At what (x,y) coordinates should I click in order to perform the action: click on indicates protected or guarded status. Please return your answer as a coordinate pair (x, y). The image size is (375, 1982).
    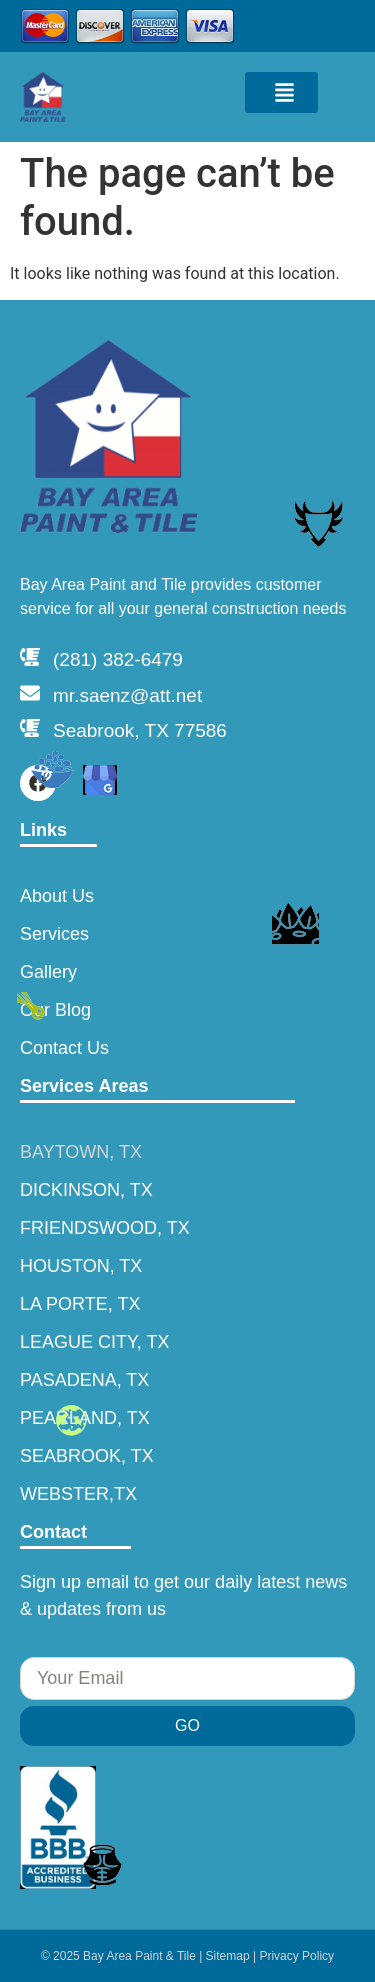
    Looking at the image, I should click on (318, 522).